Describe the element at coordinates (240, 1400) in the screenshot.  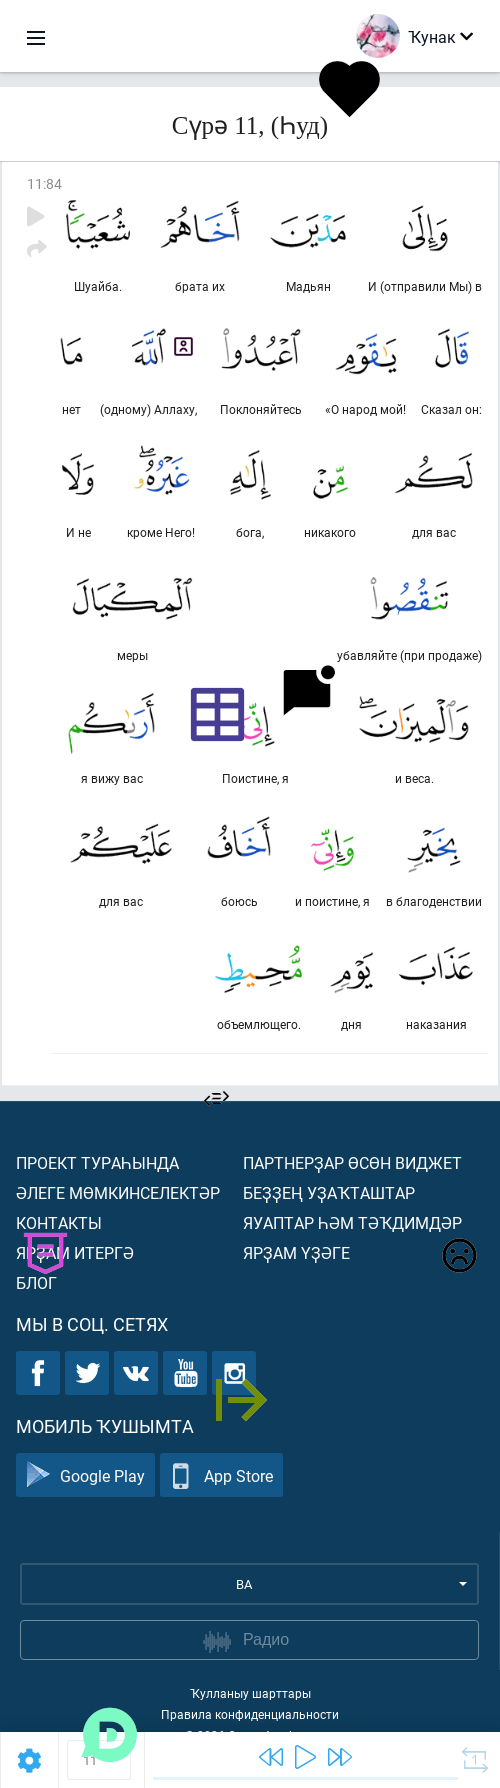
I see `expand panel to the right` at that location.